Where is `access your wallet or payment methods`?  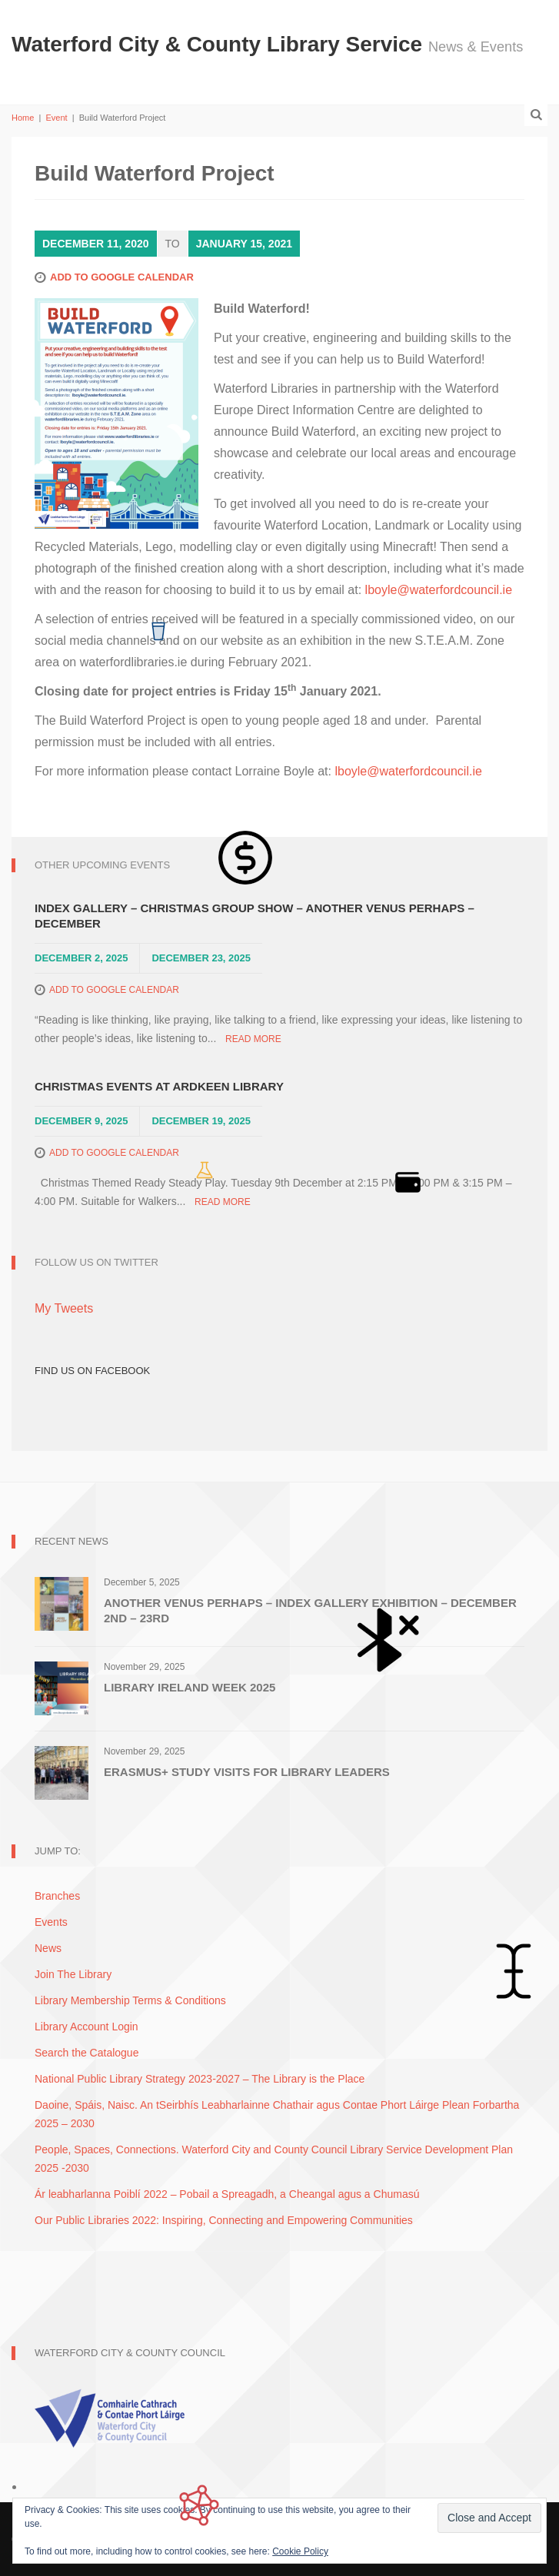
access your wallet or payment methods is located at coordinates (408, 1183).